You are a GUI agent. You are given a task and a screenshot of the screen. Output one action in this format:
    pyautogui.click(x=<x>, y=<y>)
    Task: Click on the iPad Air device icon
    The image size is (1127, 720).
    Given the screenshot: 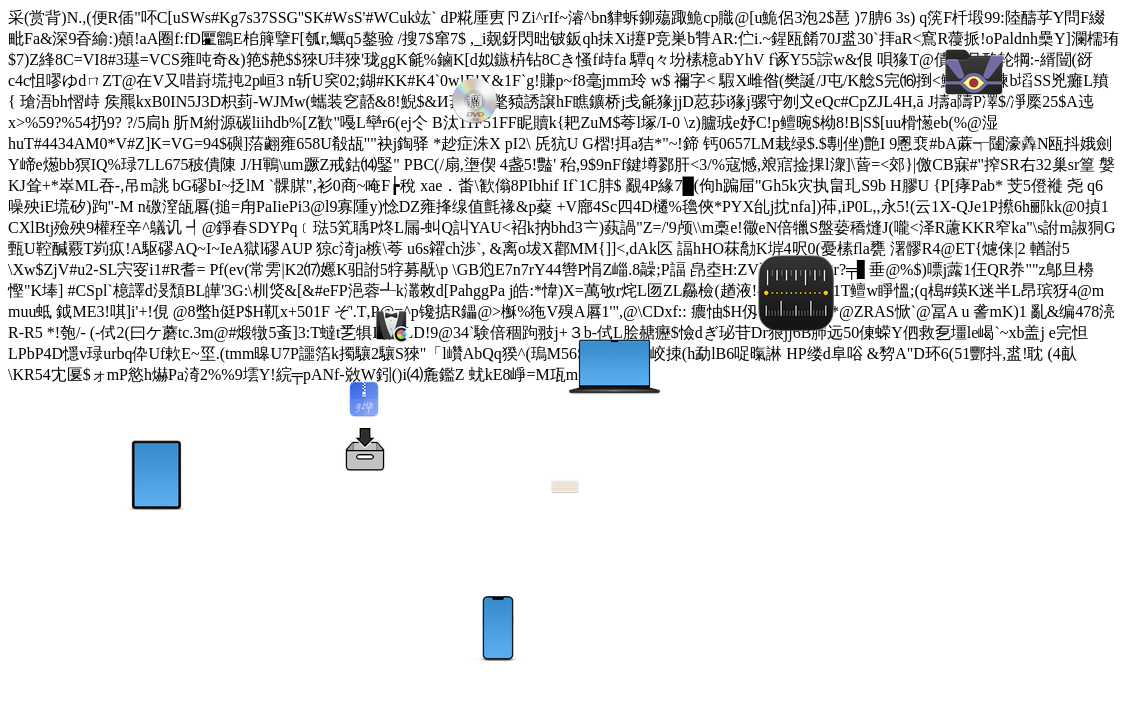 What is the action you would take?
    pyautogui.click(x=156, y=475)
    